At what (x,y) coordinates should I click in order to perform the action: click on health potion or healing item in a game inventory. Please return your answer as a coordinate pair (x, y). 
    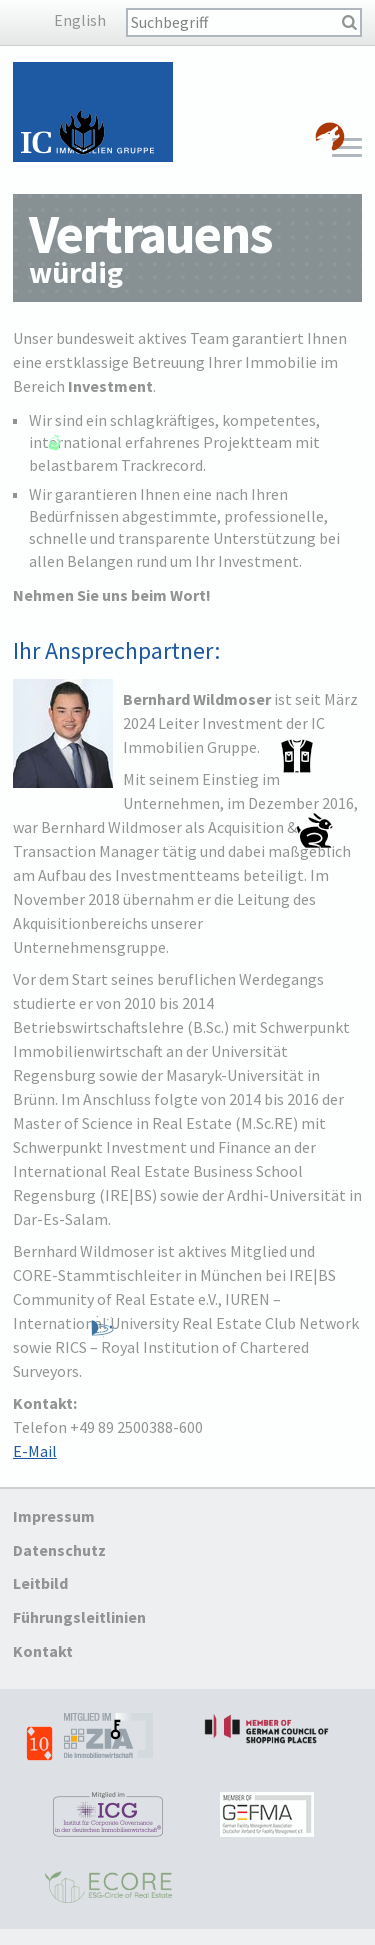
    Looking at the image, I should click on (54, 442).